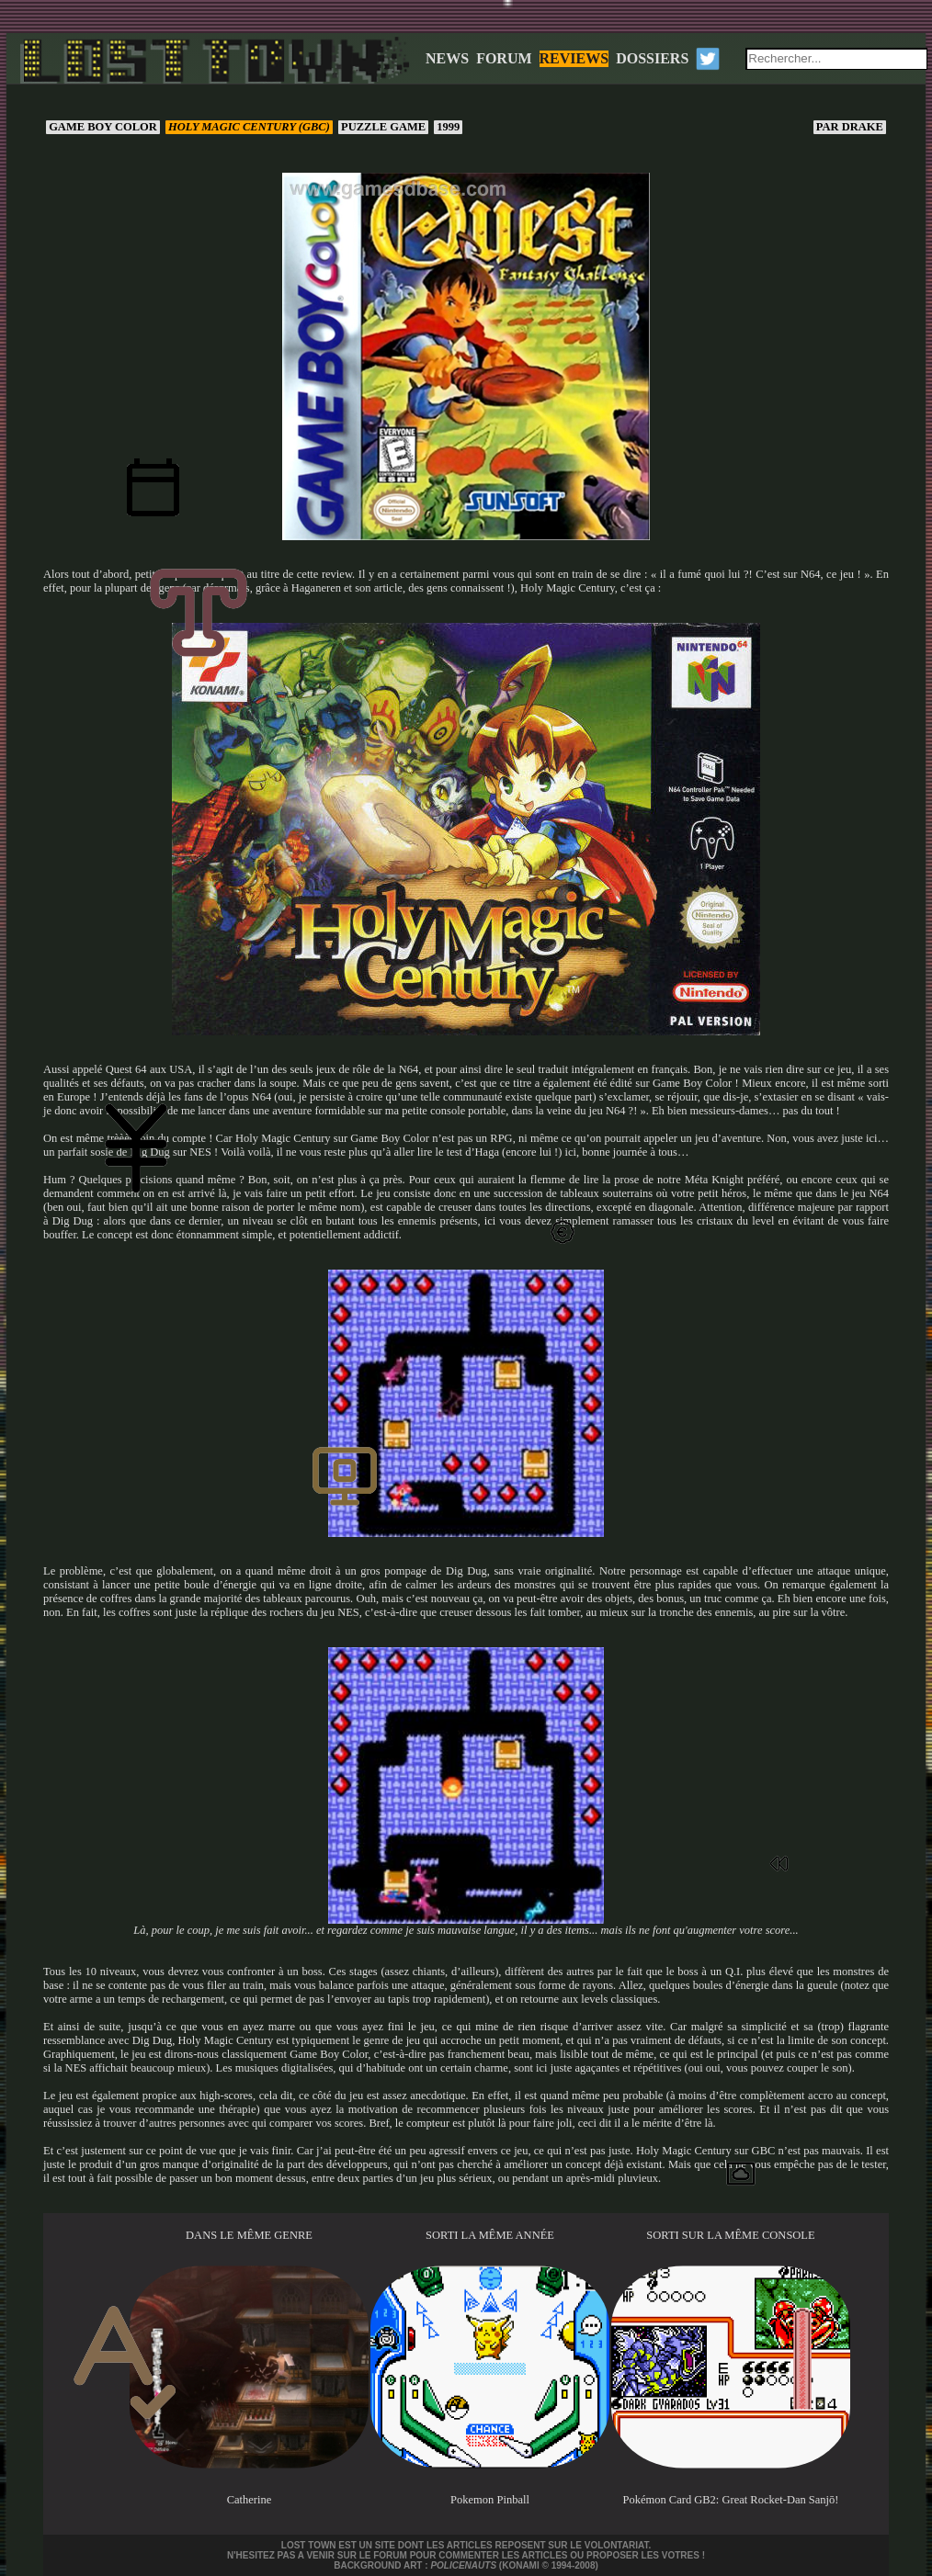  What do you see at coordinates (136, 1148) in the screenshot?
I see `view prices in japanese yen` at bounding box center [136, 1148].